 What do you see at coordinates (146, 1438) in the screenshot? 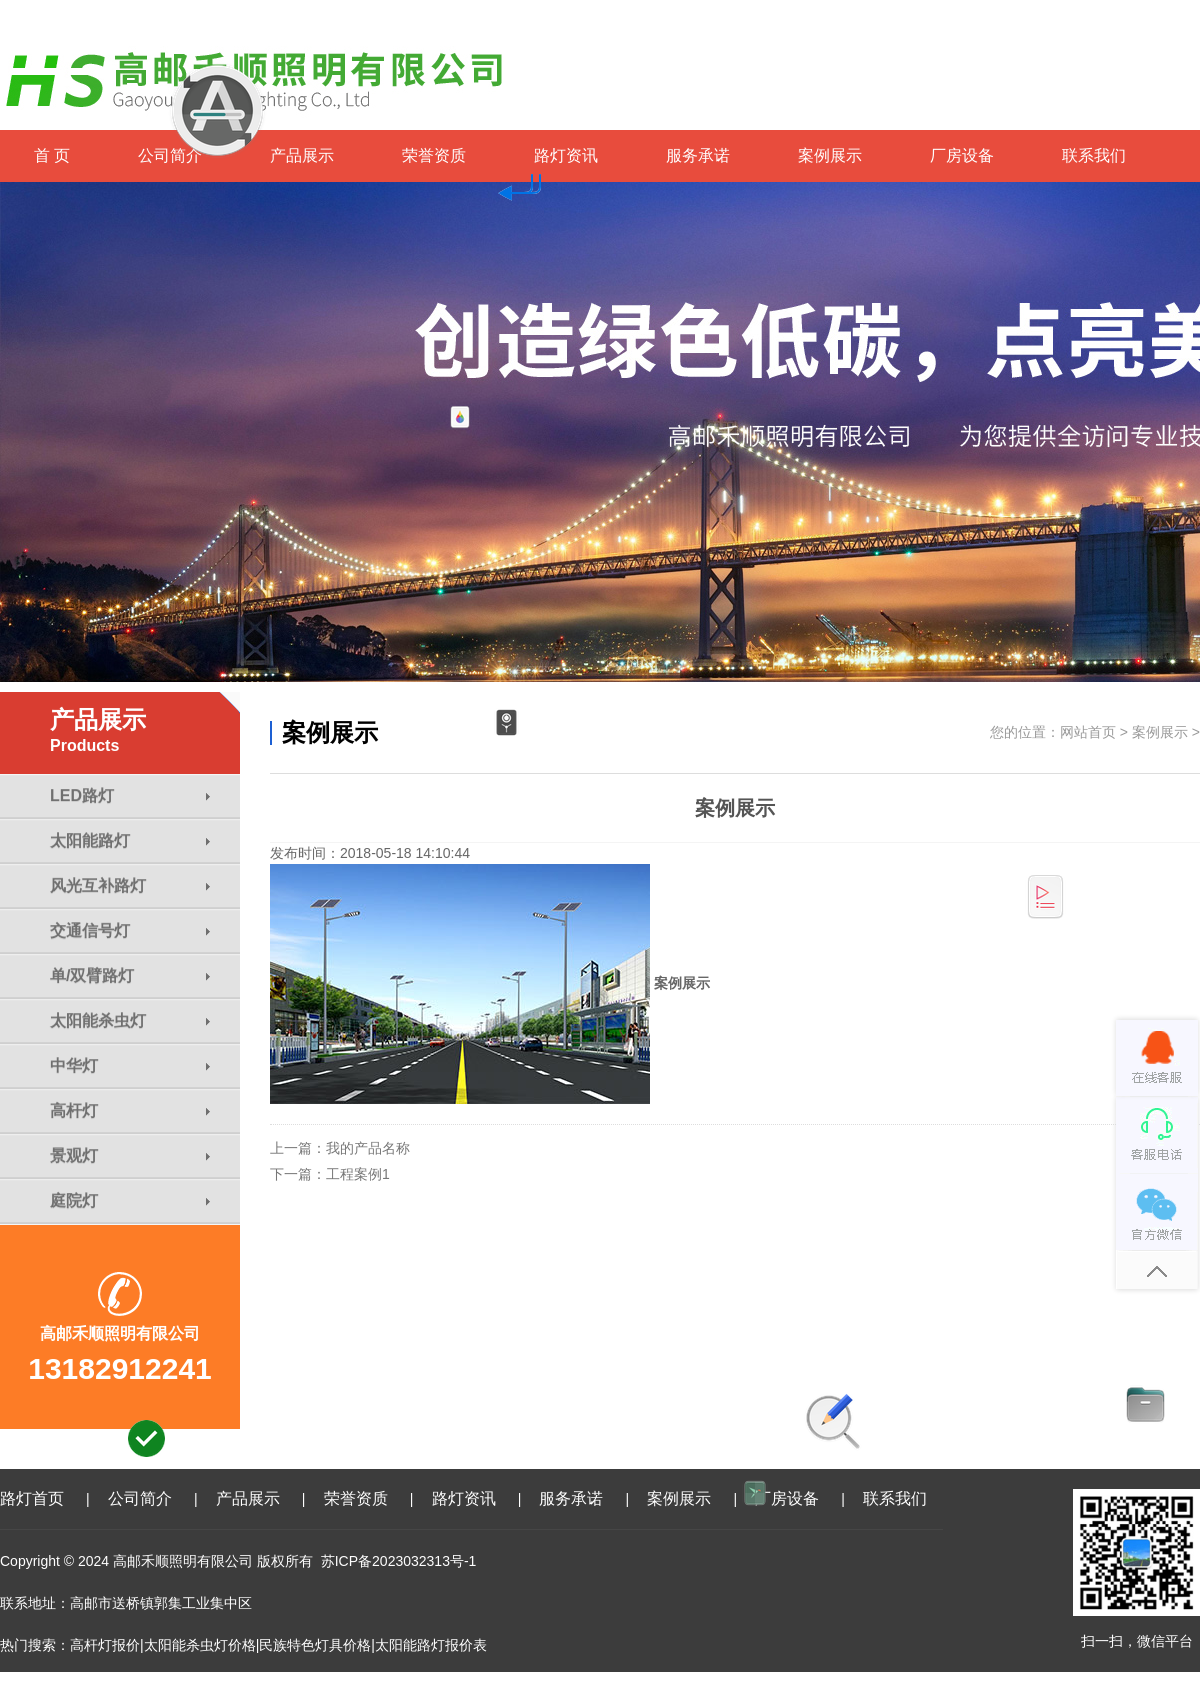
I see `confirm or approve an action` at bounding box center [146, 1438].